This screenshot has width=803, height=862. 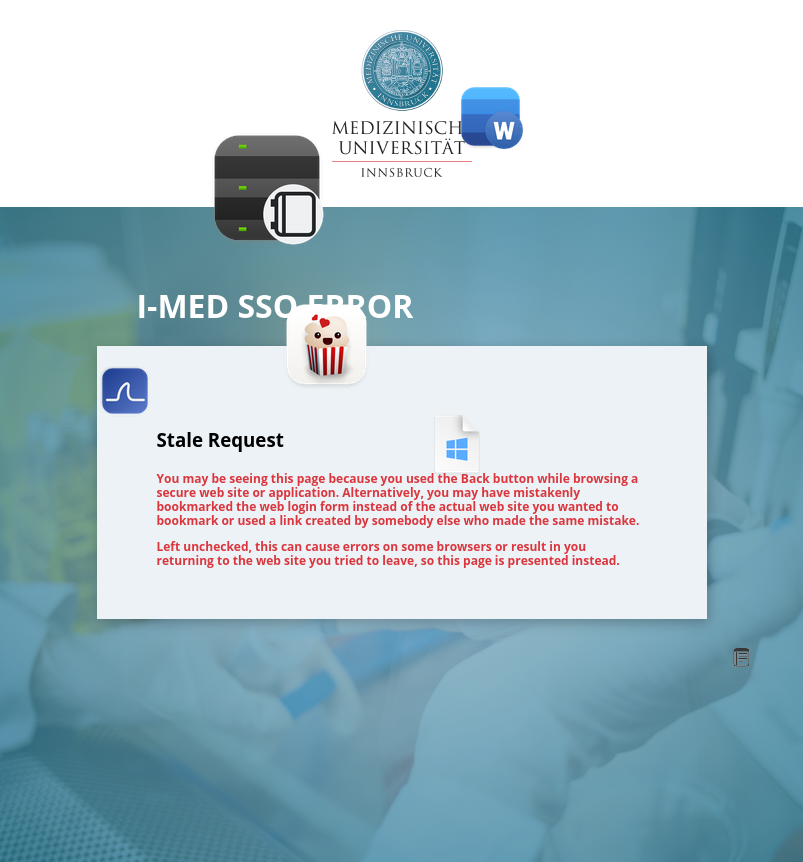 I want to click on configure ldap server connection settings, so click(x=267, y=188).